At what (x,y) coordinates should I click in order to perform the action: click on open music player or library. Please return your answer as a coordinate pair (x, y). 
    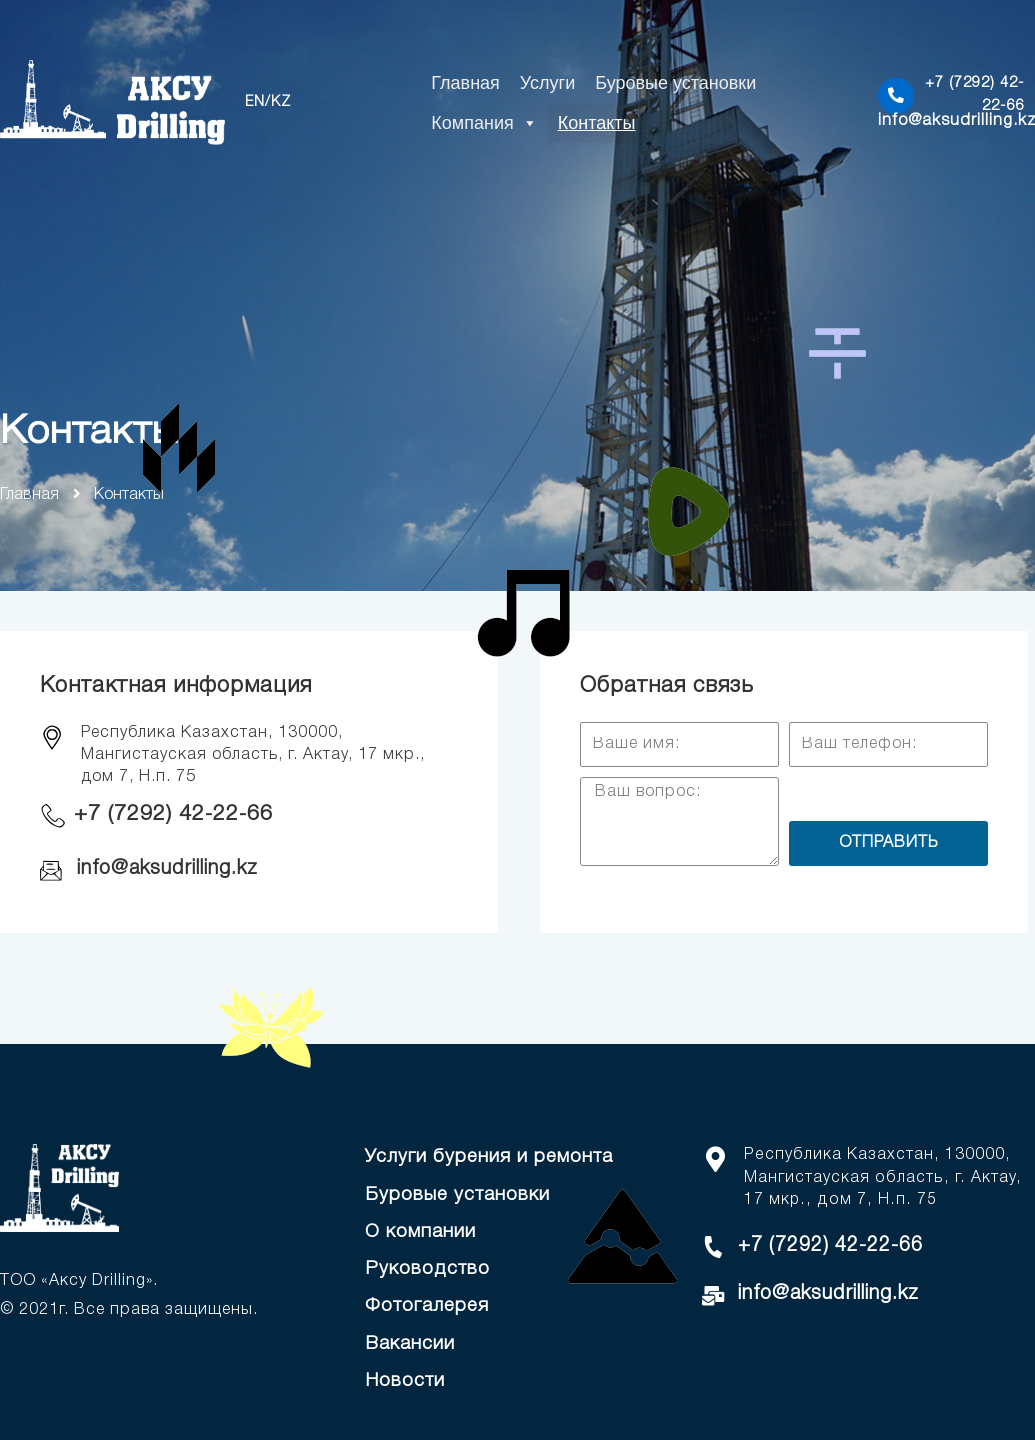
    Looking at the image, I should click on (531, 613).